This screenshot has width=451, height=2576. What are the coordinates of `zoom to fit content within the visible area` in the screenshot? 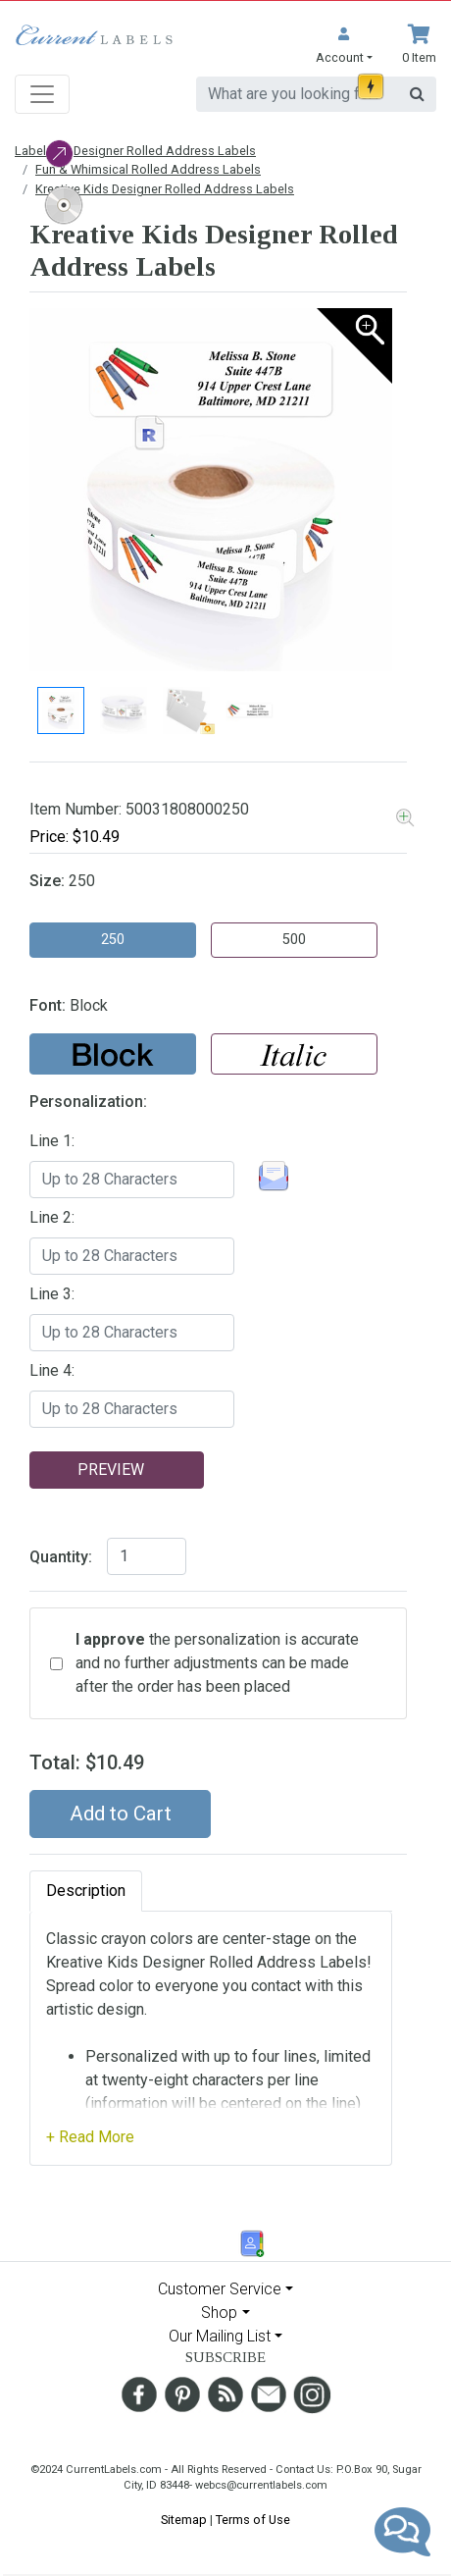 It's located at (405, 817).